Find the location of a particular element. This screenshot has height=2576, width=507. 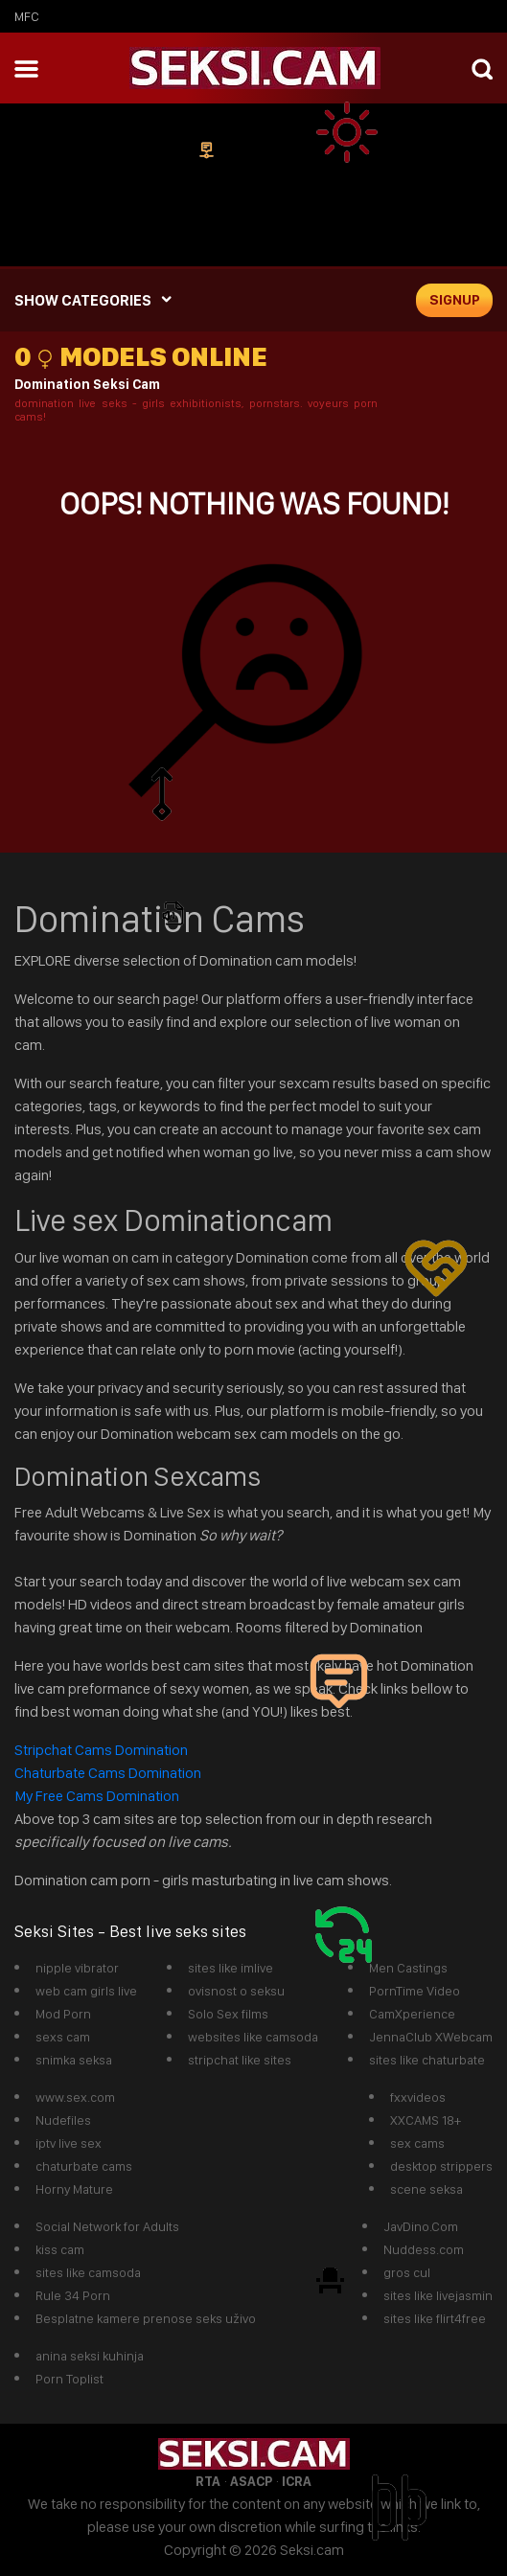

switch to light mode is located at coordinates (347, 132).